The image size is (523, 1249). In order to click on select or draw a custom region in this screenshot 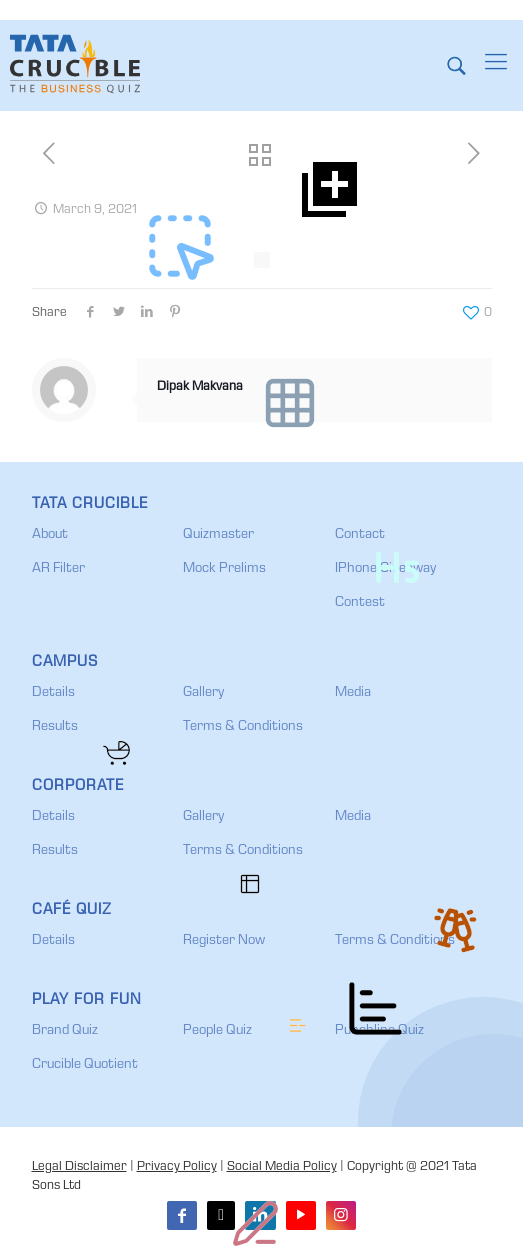, I will do `click(180, 246)`.